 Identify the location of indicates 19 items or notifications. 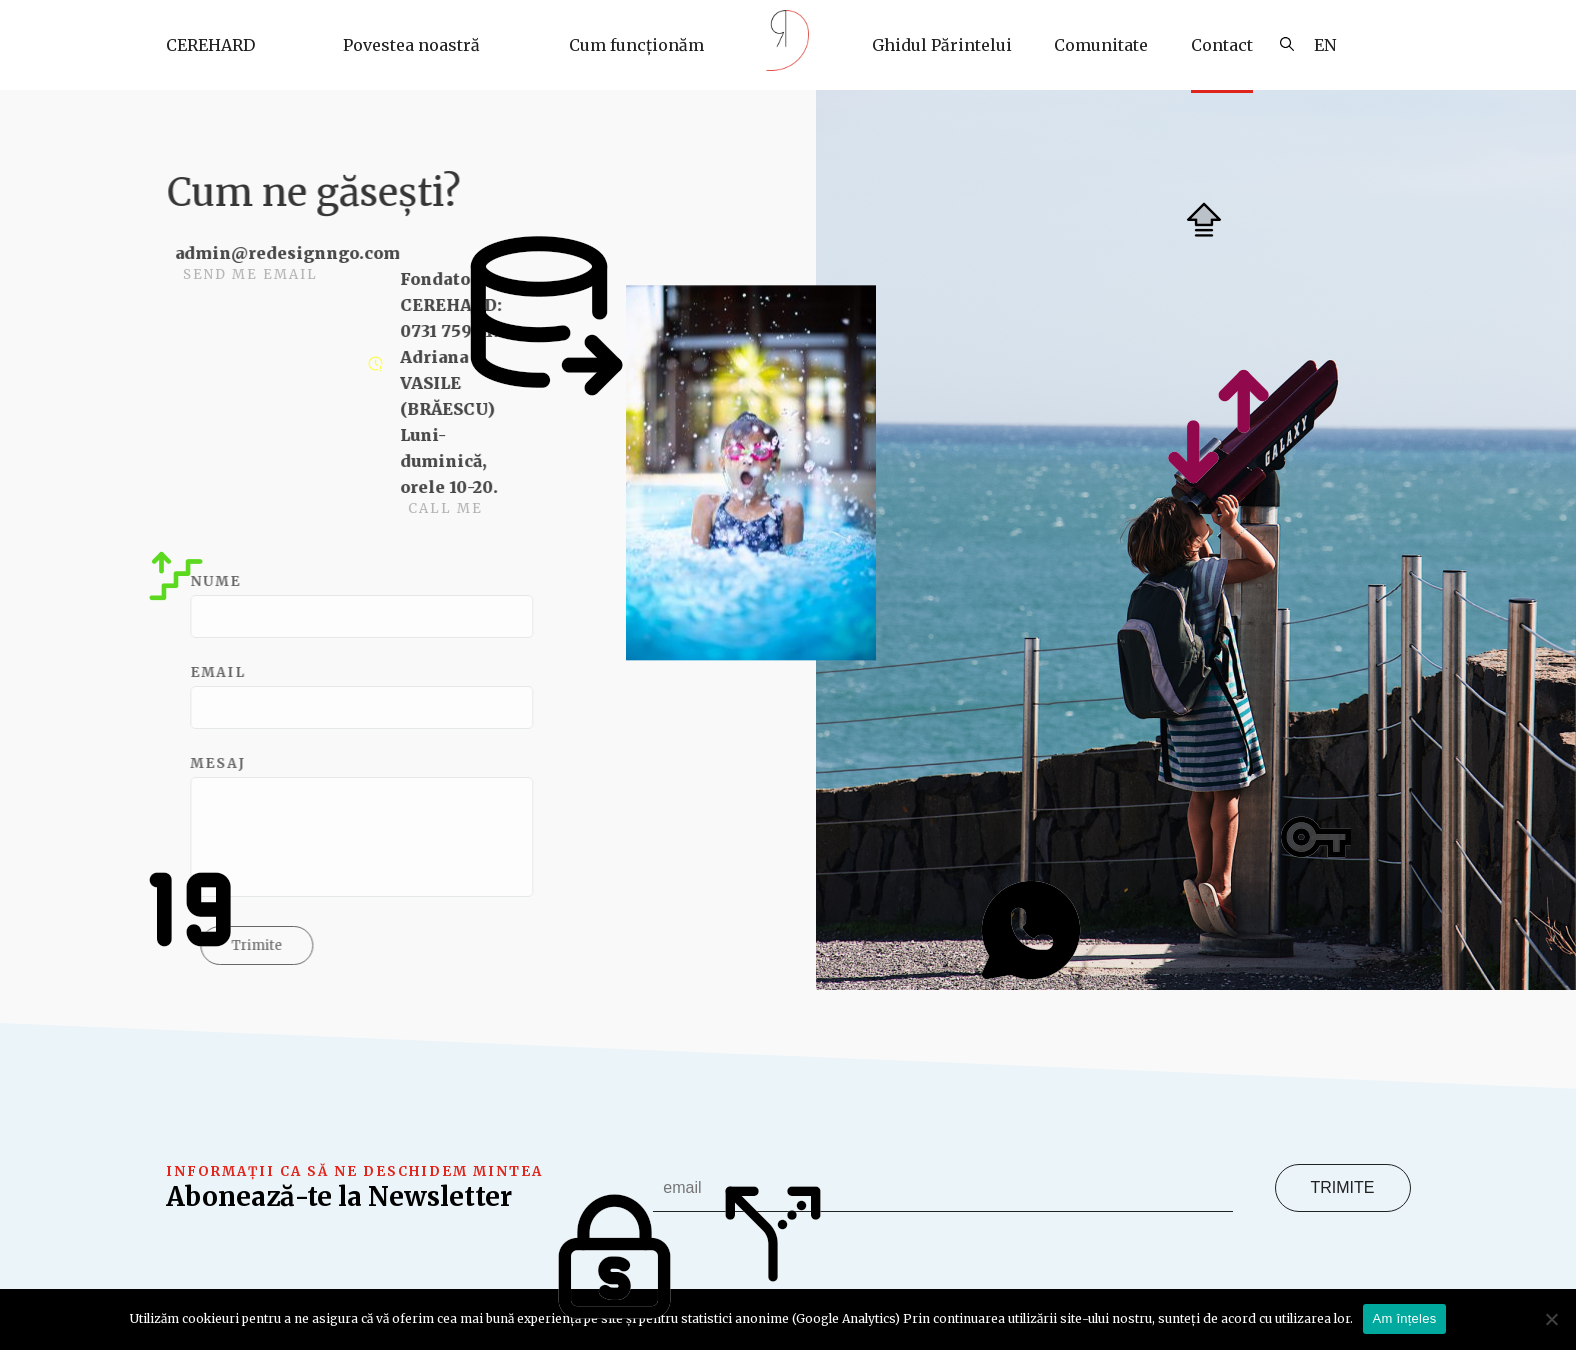
(186, 909).